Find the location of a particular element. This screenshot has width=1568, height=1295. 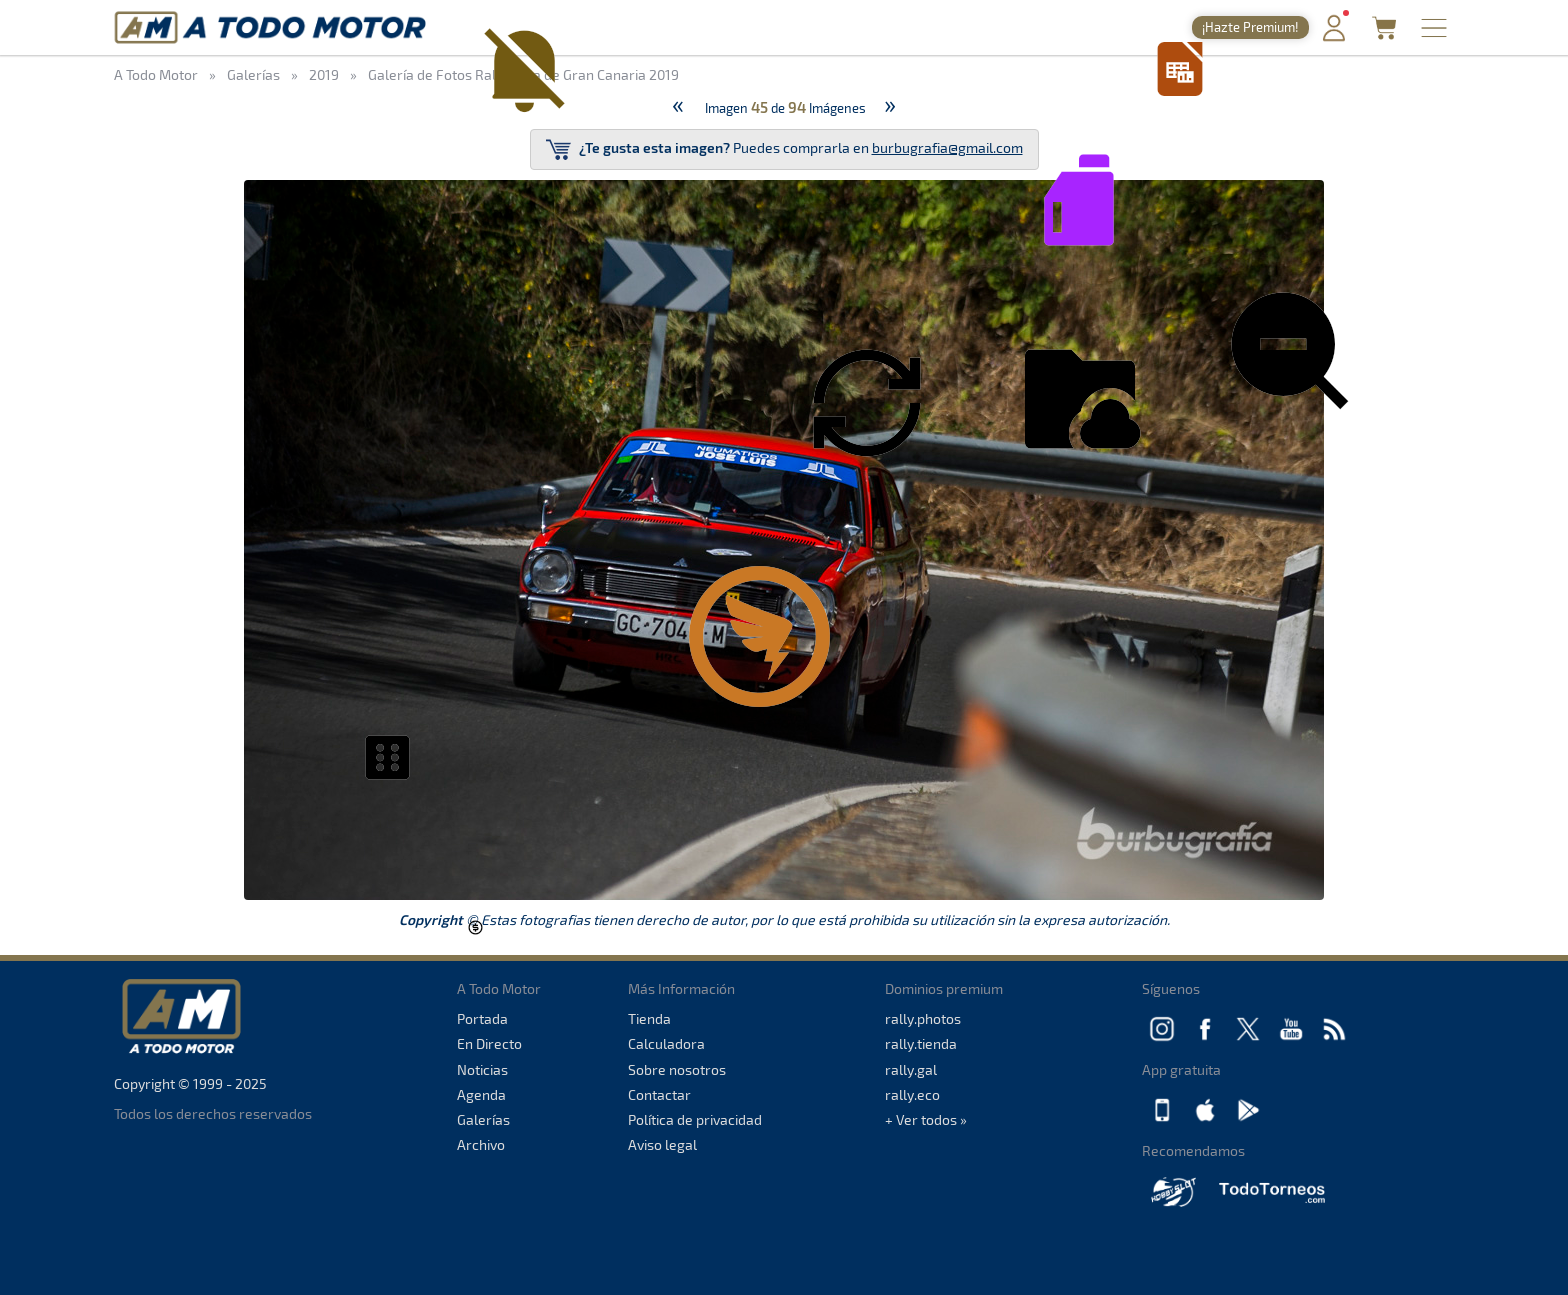

find nearby gas stations is located at coordinates (1079, 202).